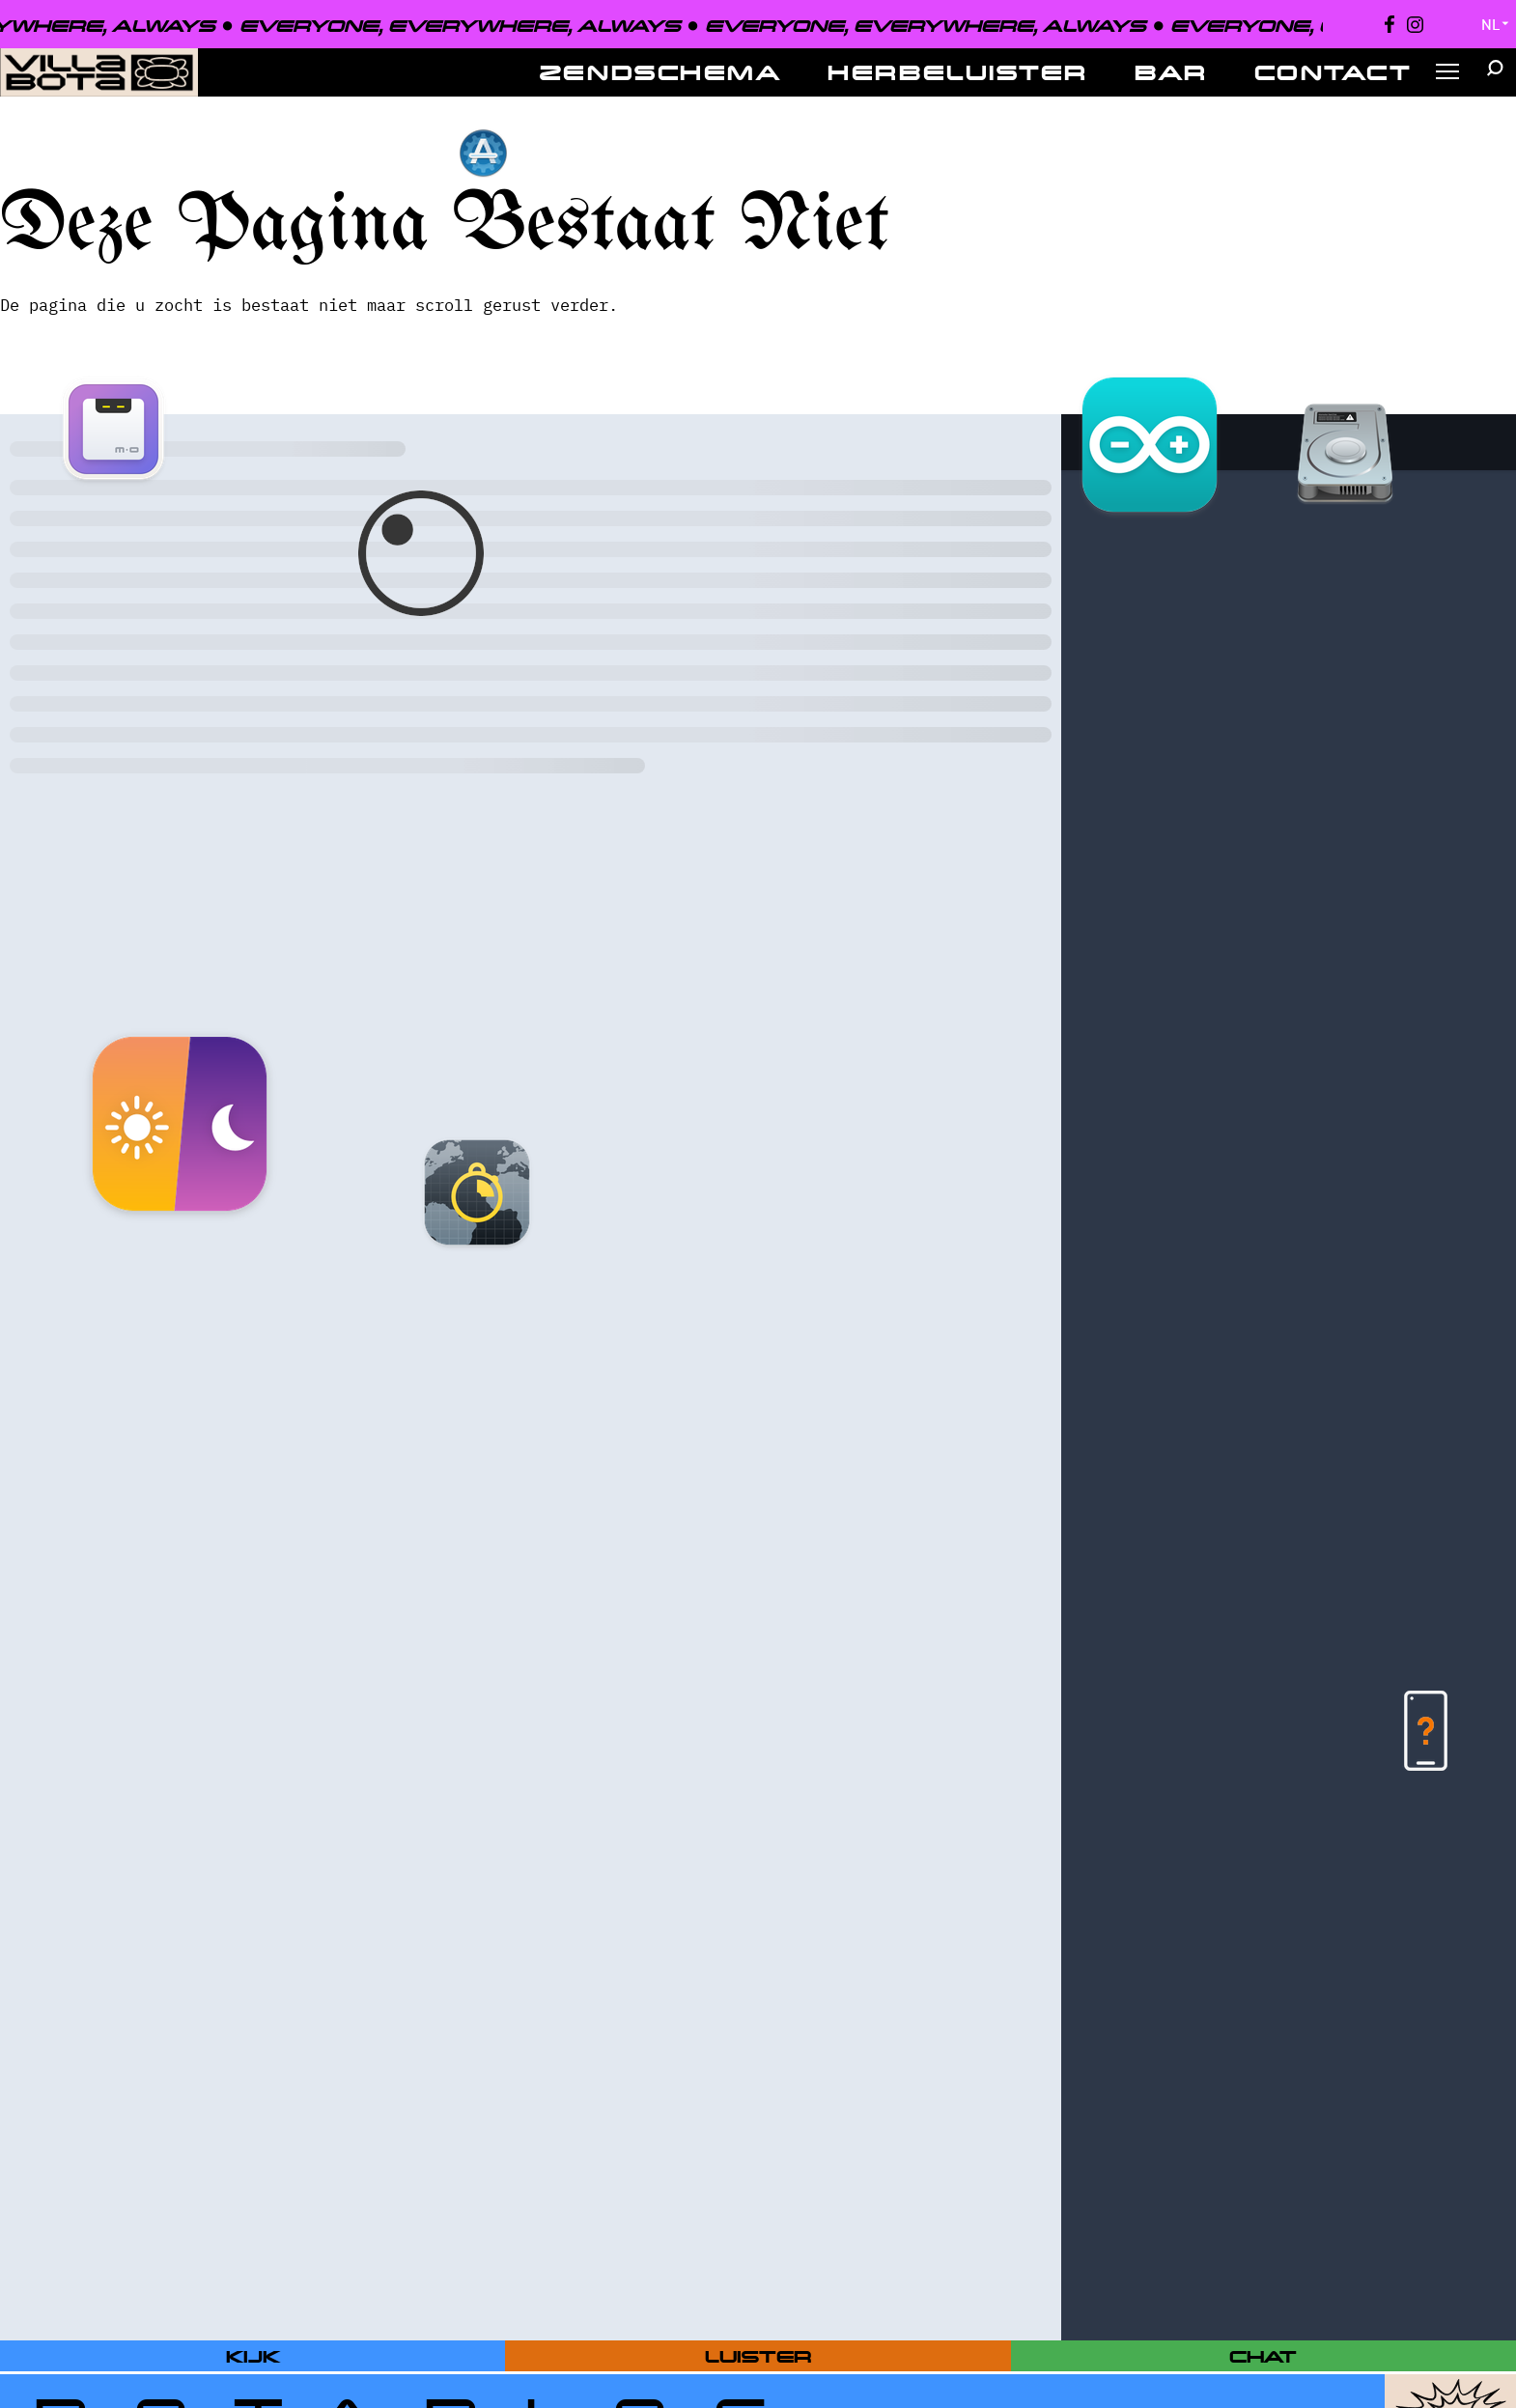 The image size is (1516, 2408). I want to click on open dynamic wallpaper settings, so click(180, 1124).